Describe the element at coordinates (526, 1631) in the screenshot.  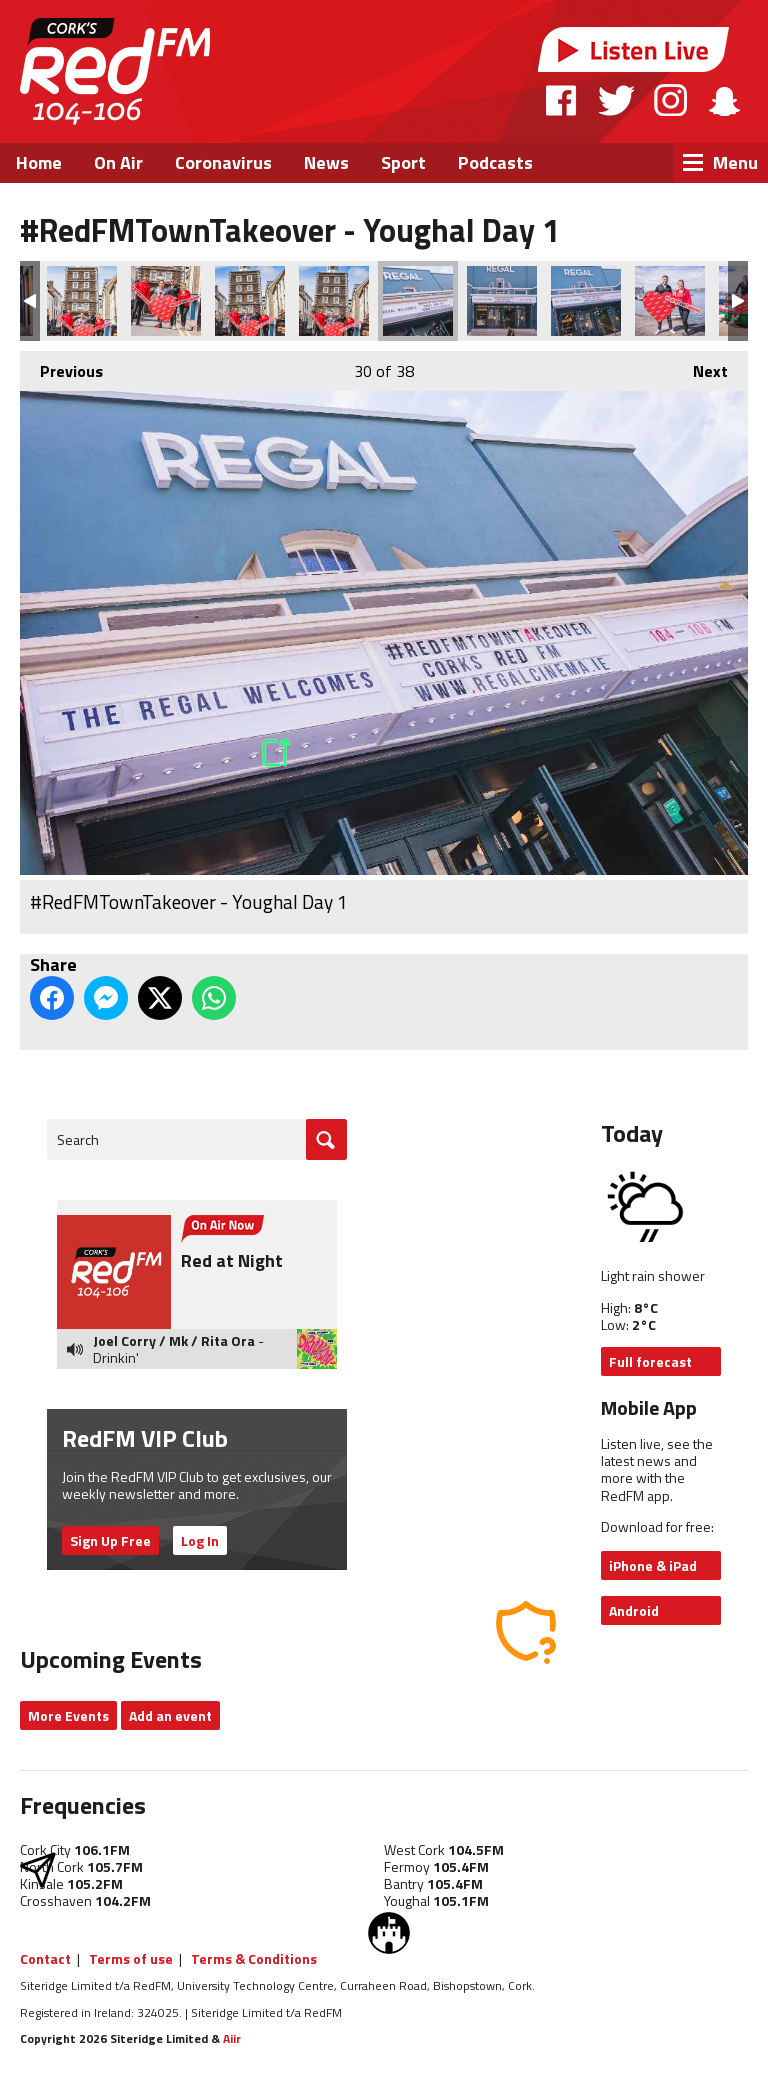
I see `access security help or FAQ` at that location.